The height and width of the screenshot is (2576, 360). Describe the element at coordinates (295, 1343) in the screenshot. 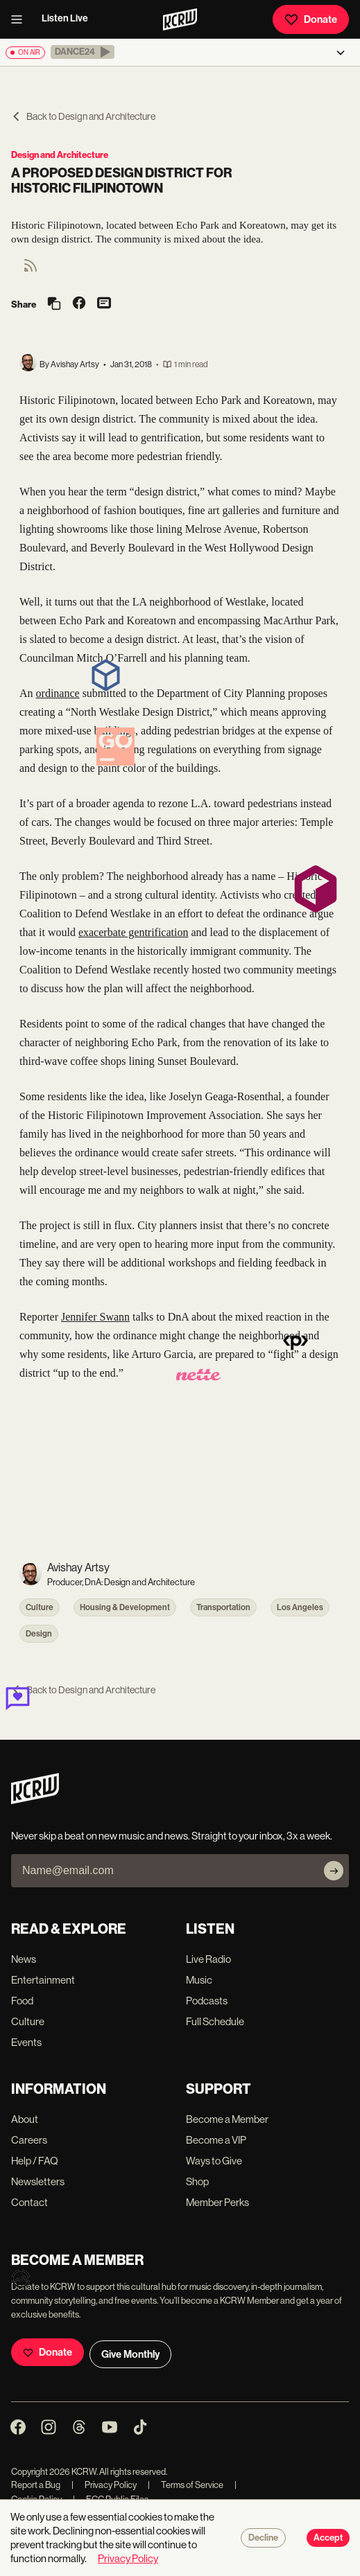

I see `visit the Packt publishing website` at that location.